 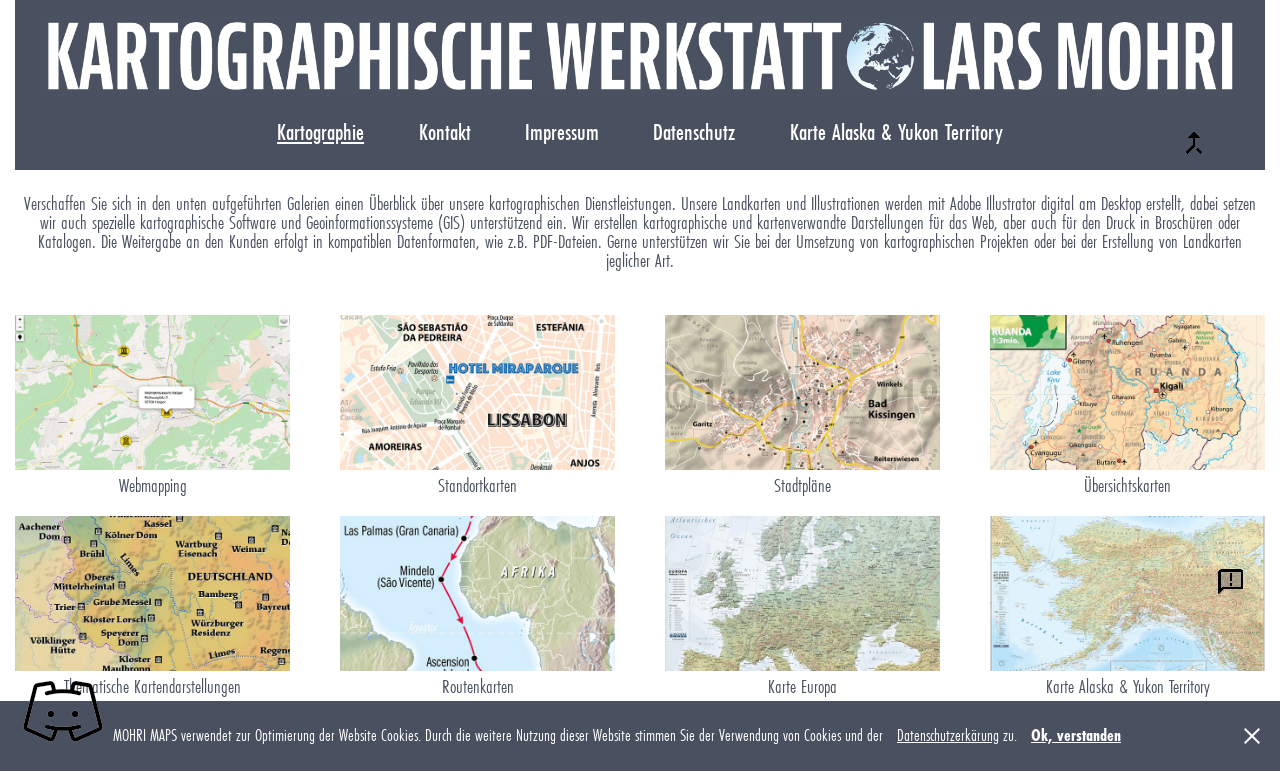 What do you see at coordinates (1231, 582) in the screenshot?
I see `view important announcements or alerts` at bounding box center [1231, 582].